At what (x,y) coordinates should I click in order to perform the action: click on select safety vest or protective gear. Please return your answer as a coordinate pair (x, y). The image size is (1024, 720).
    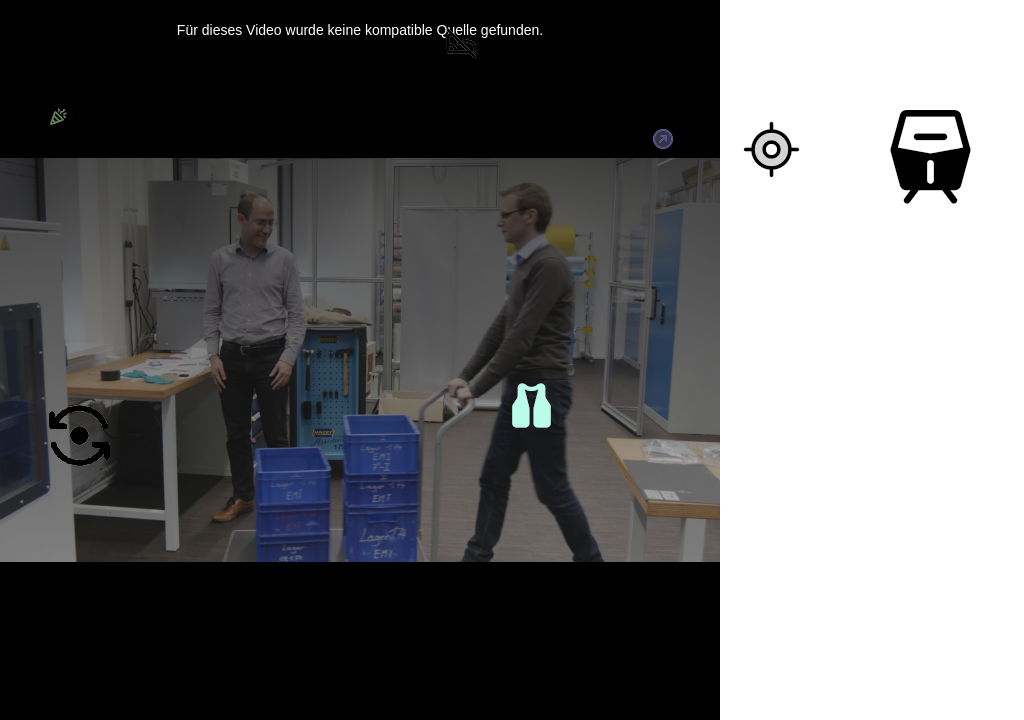
    Looking at the image, I should click on (531, 405).